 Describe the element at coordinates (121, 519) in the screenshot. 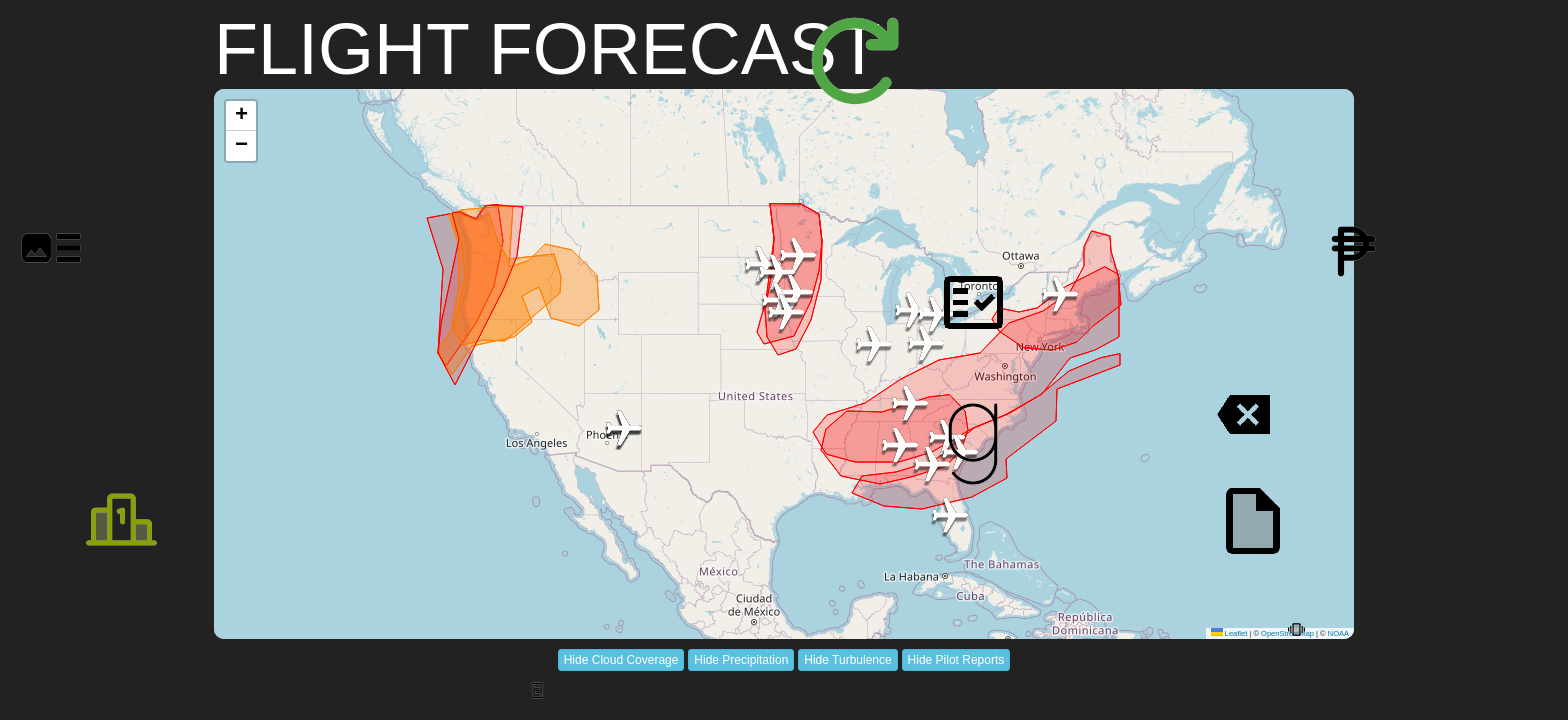

I see `view leaderboard or rankings` at that location.